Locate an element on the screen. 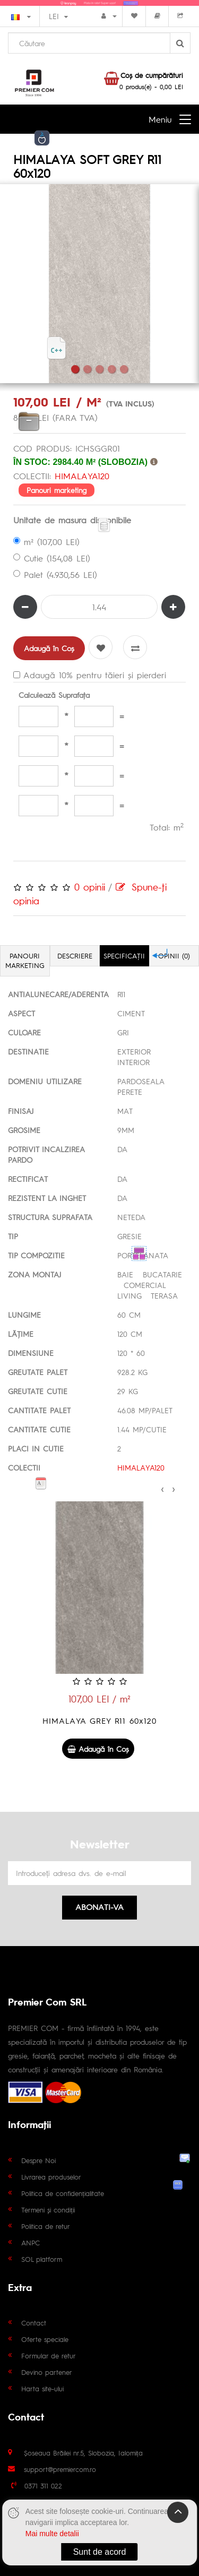 The width and height of the screenshot is (199, 2576). a C++ source code file is located at coordinates (56, 348).